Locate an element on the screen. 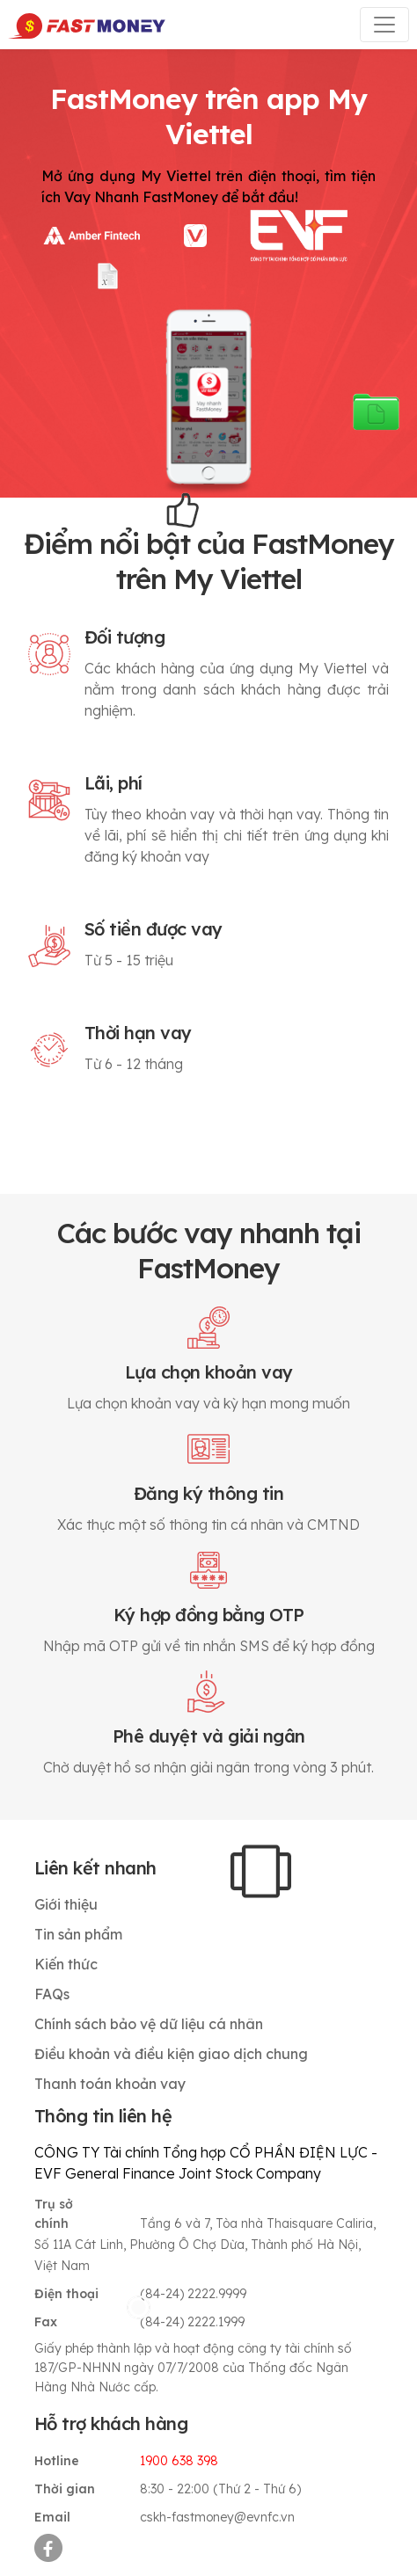 The height and width of the screenshot is (2576, 417). indicates a paused or inactive download/upload process is located at coordinates (138, 2307).